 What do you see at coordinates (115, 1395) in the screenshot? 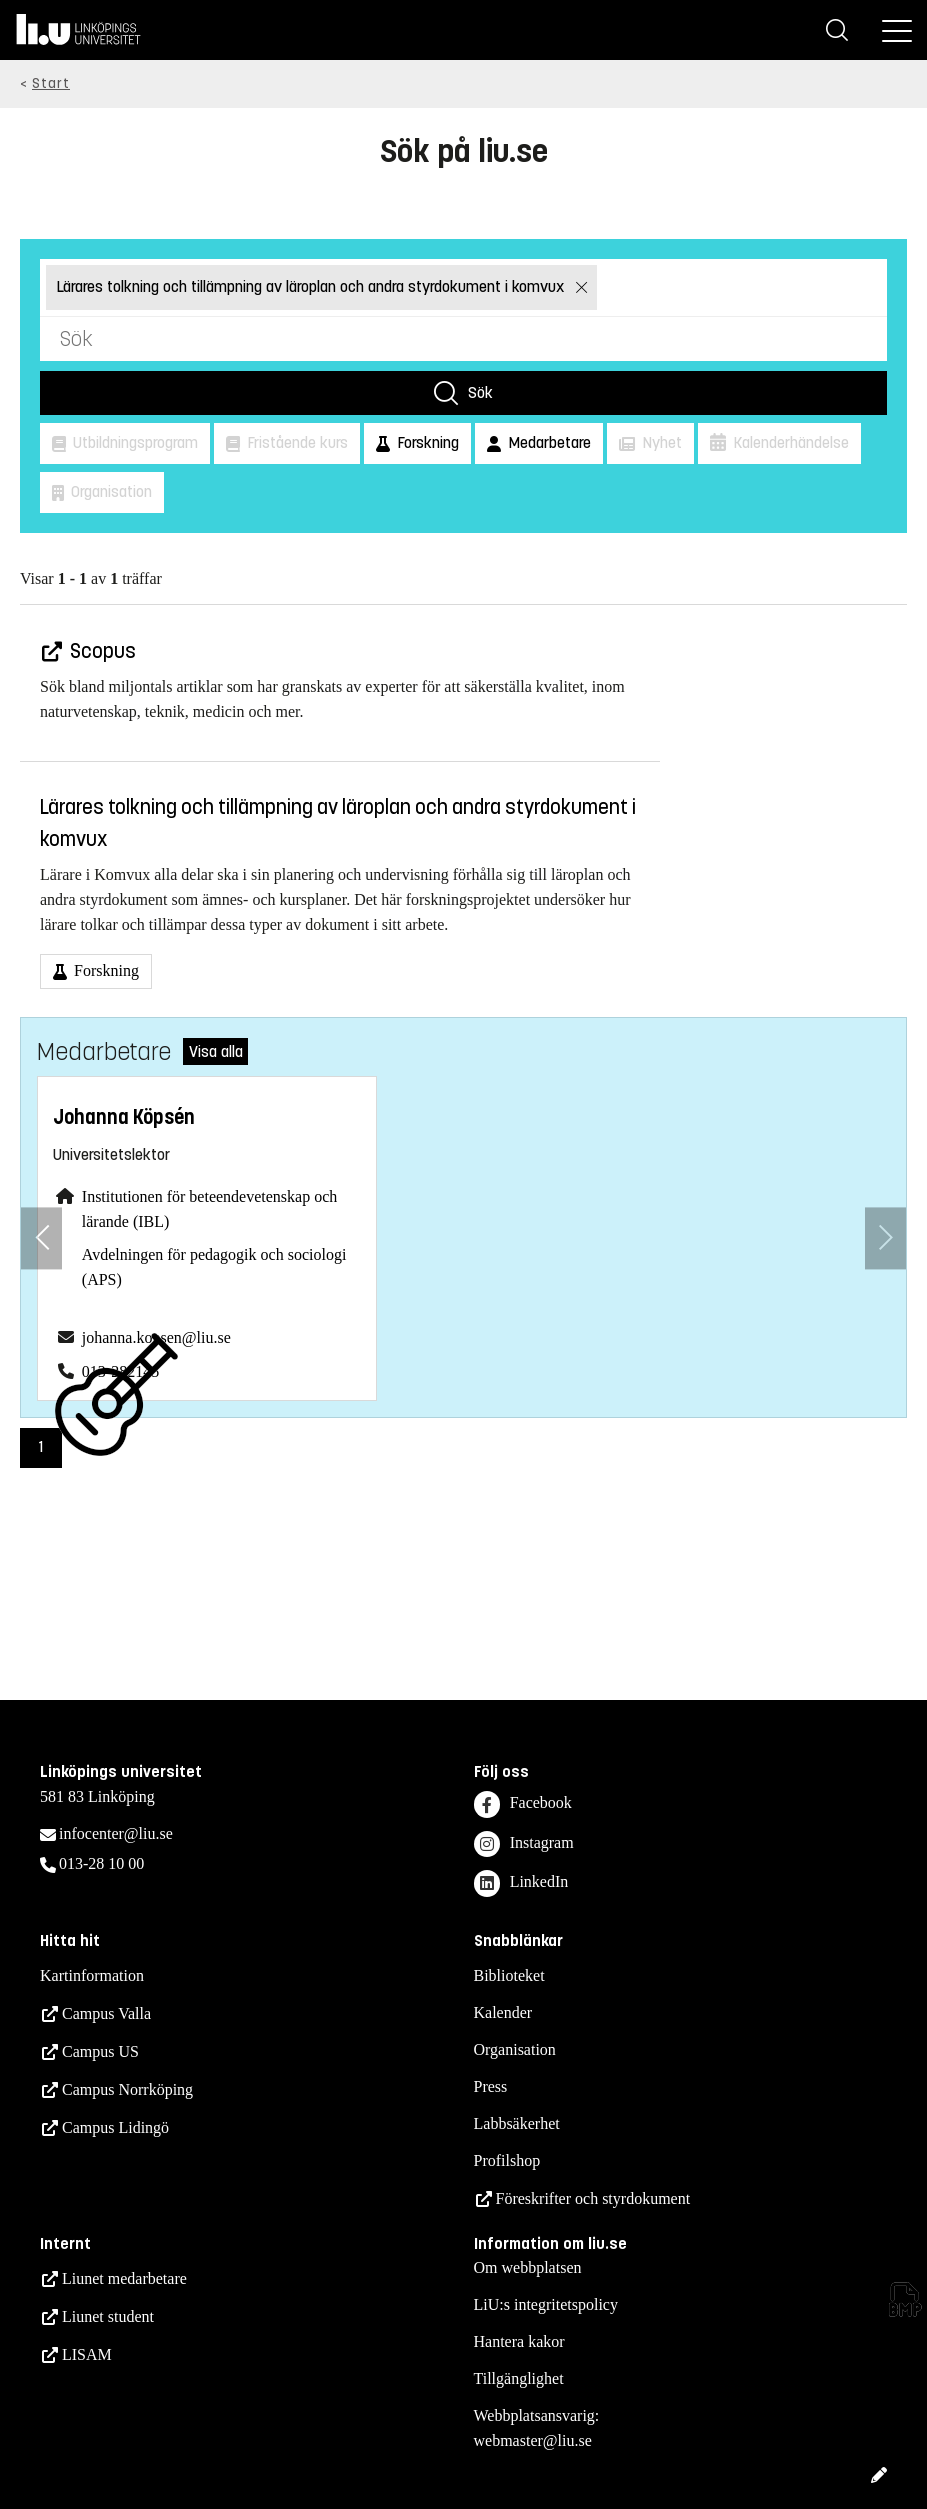
I see `access music or audio settings` at bounding box center [115, 1395].